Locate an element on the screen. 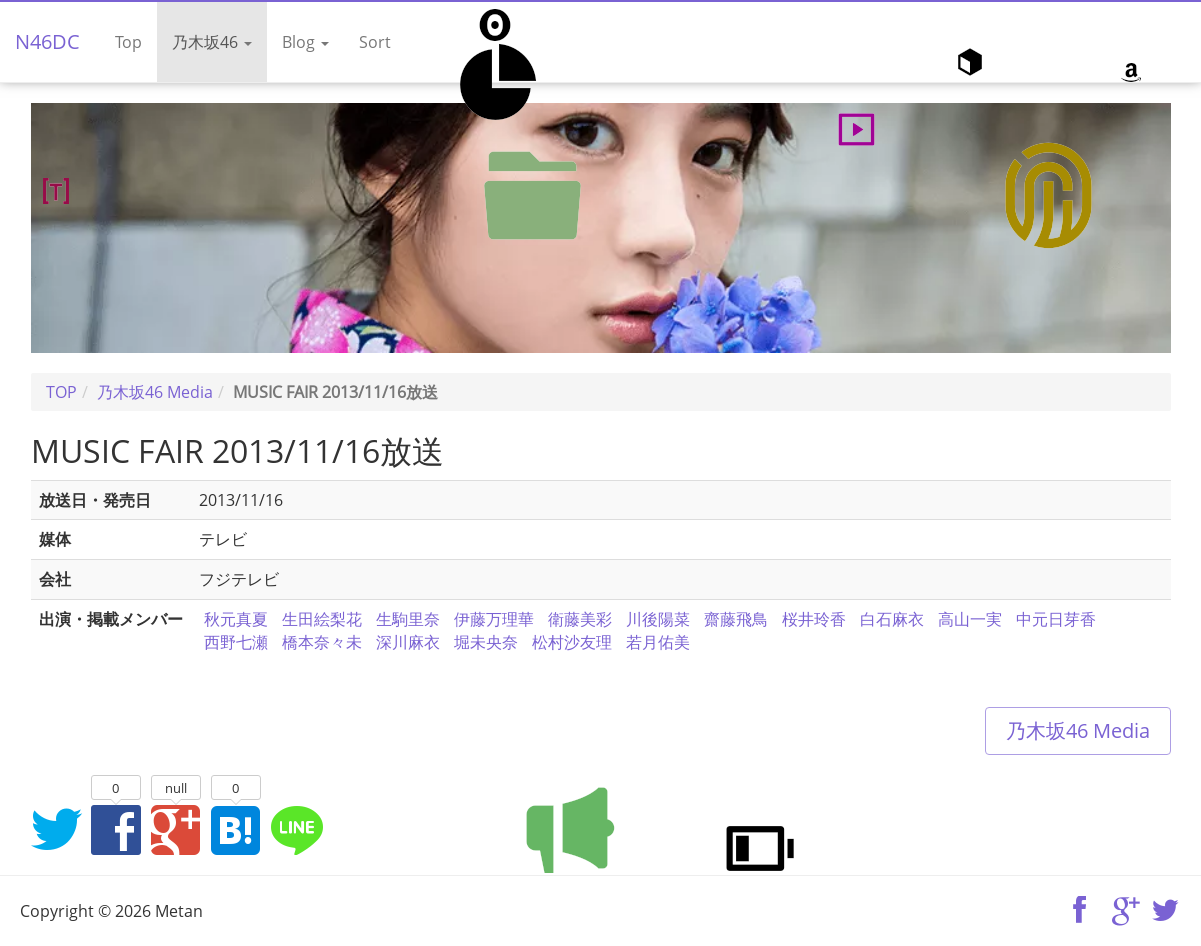 This screenshot has width=1201, height=946. enable fingerprint authentication is located at coordinates (1048, 195).